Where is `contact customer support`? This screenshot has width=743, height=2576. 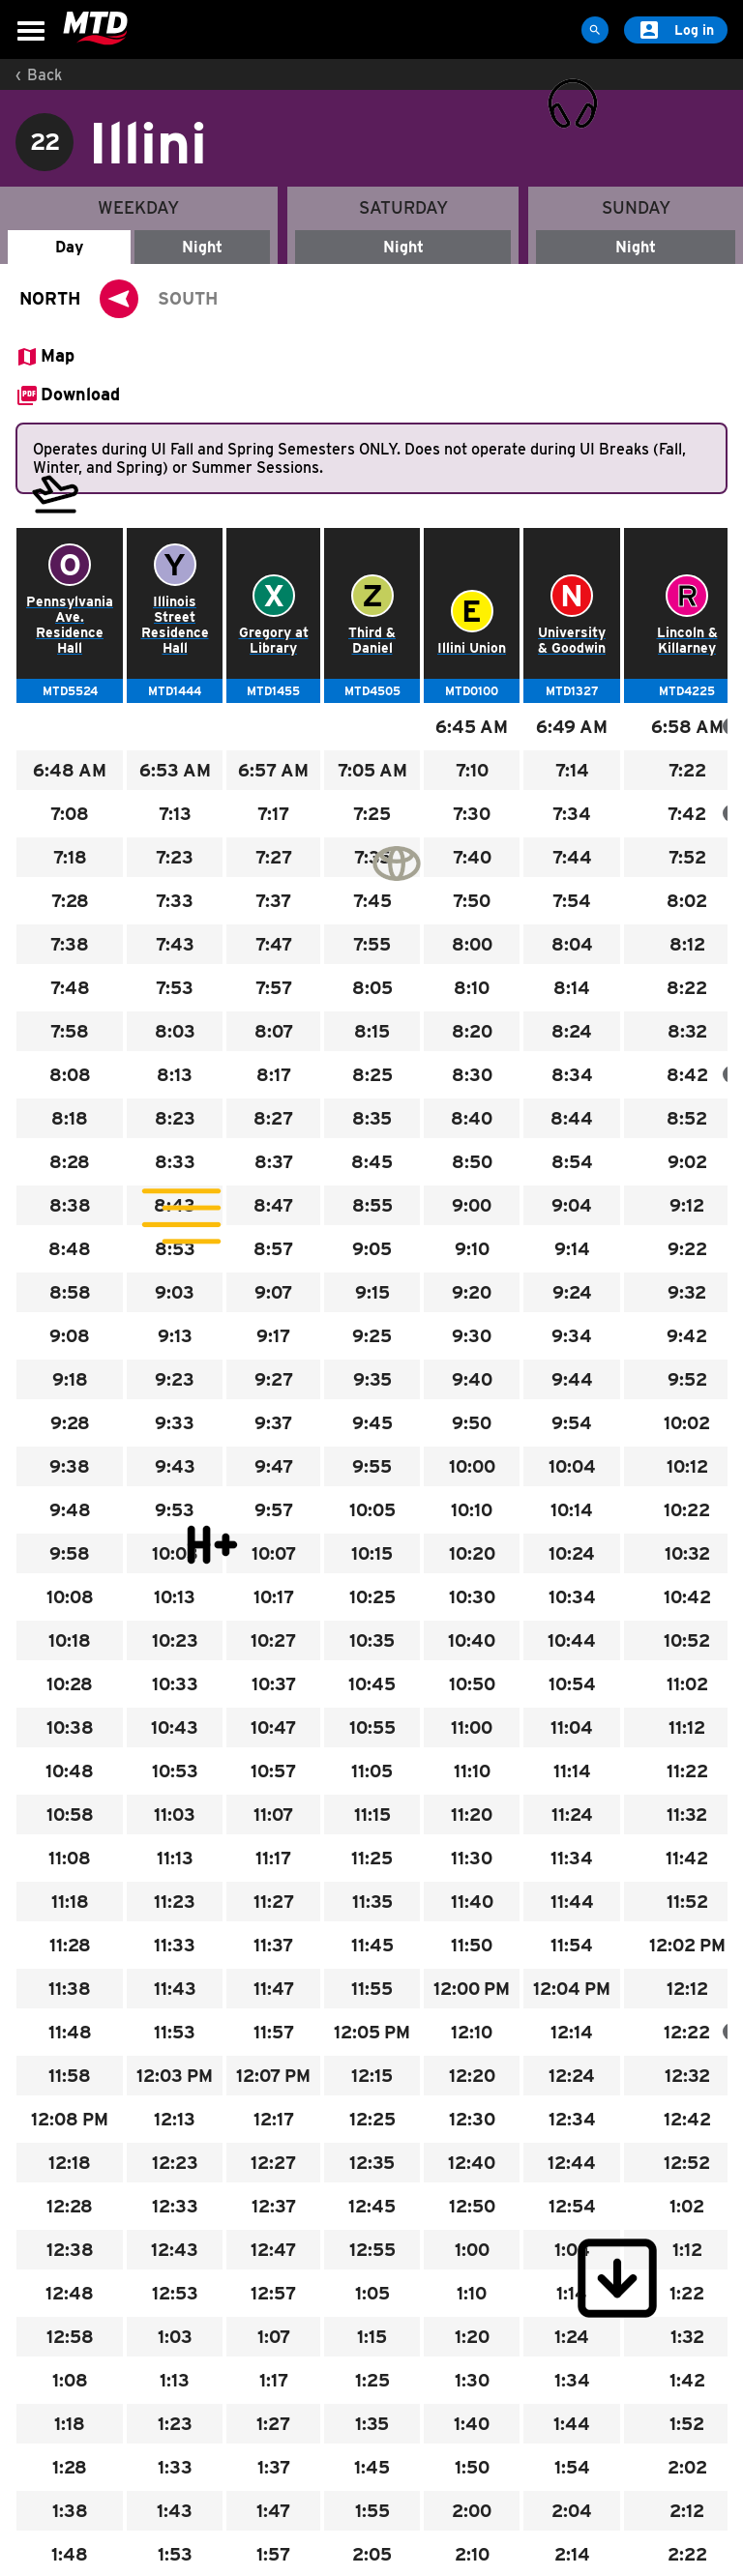 contact customer support is located at coordinates (573, 103).